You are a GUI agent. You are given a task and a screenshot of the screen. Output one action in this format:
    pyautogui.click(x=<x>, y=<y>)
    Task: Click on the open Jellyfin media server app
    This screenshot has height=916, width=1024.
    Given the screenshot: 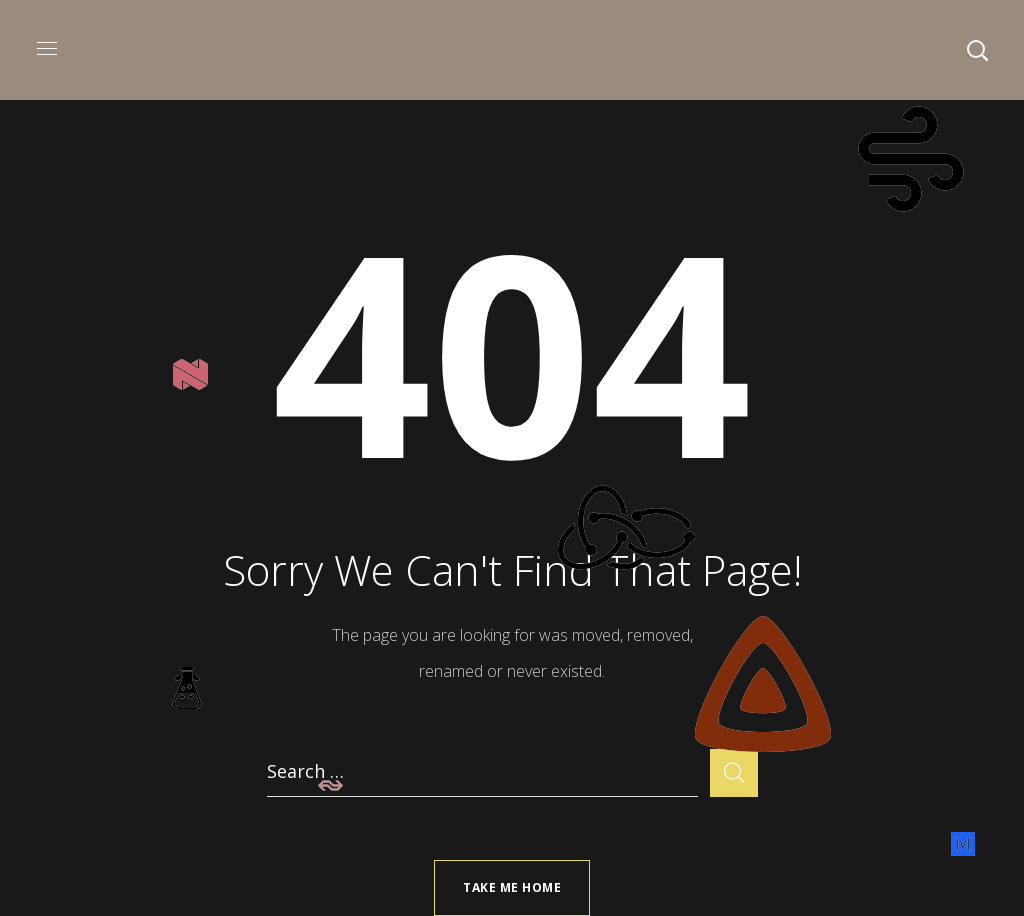 What is the action you would take?
    pyautogui.click(x=763, y=684)
    